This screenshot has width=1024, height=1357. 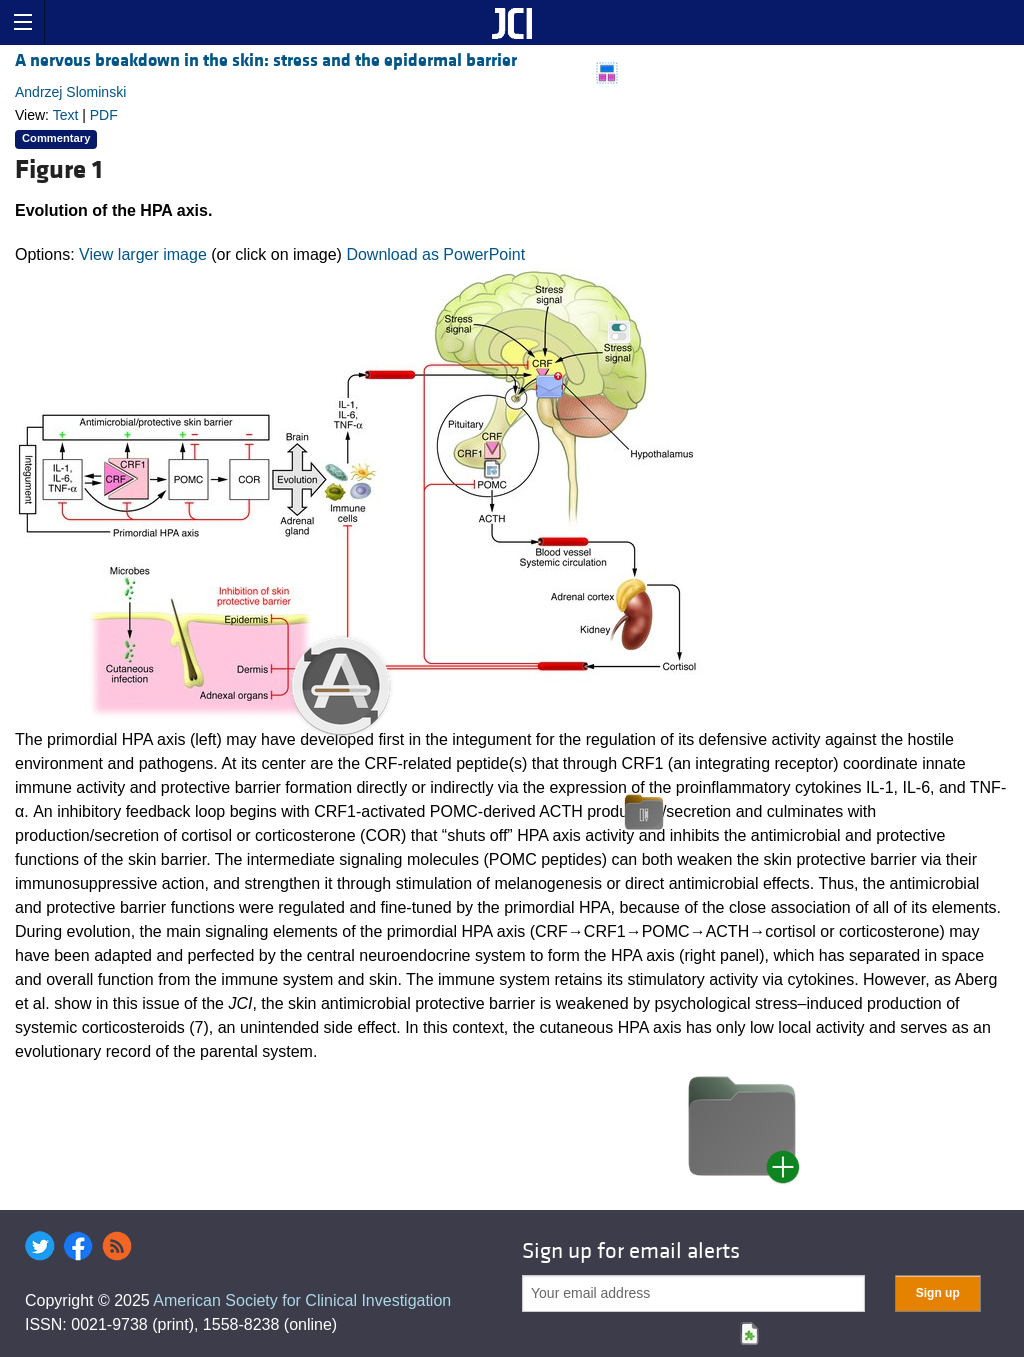 What do you see at coordinates (619, 332) in the screenshot?
I see `open gnome tweaks to customize desktop settings` at bounding box center [619, 332].